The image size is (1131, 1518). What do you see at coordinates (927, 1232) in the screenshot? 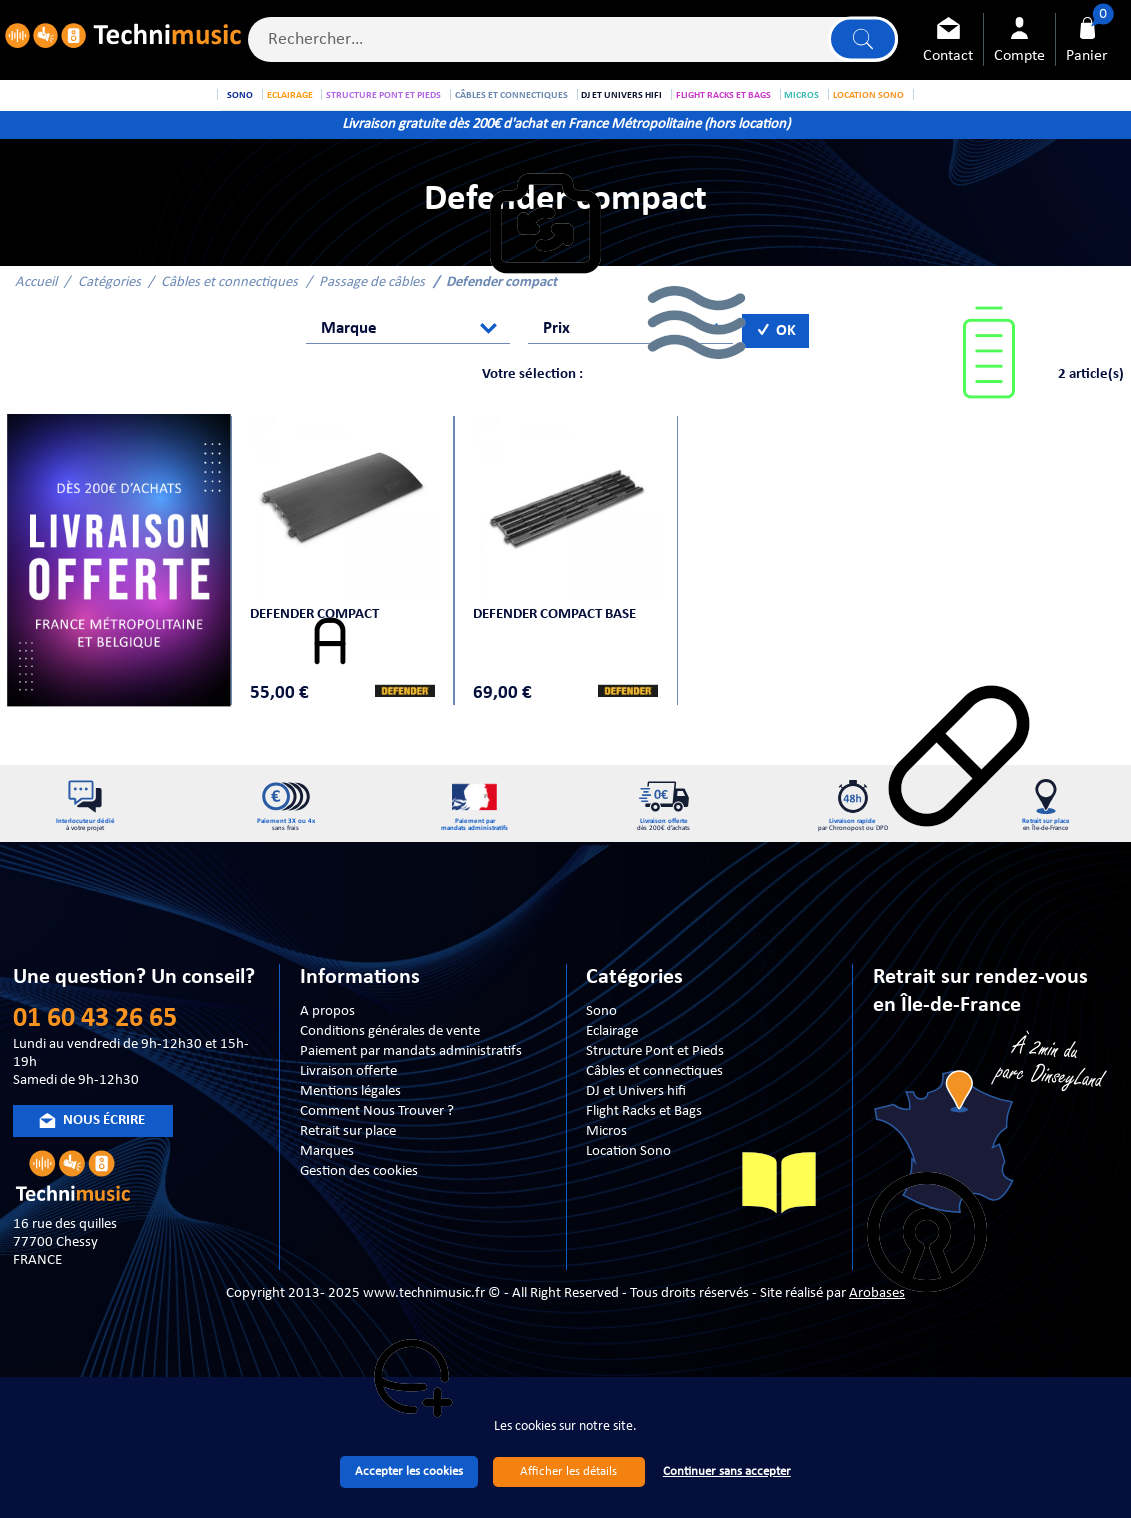
I see `connect to OpenVPN service` at bounding box center [927, 1232].